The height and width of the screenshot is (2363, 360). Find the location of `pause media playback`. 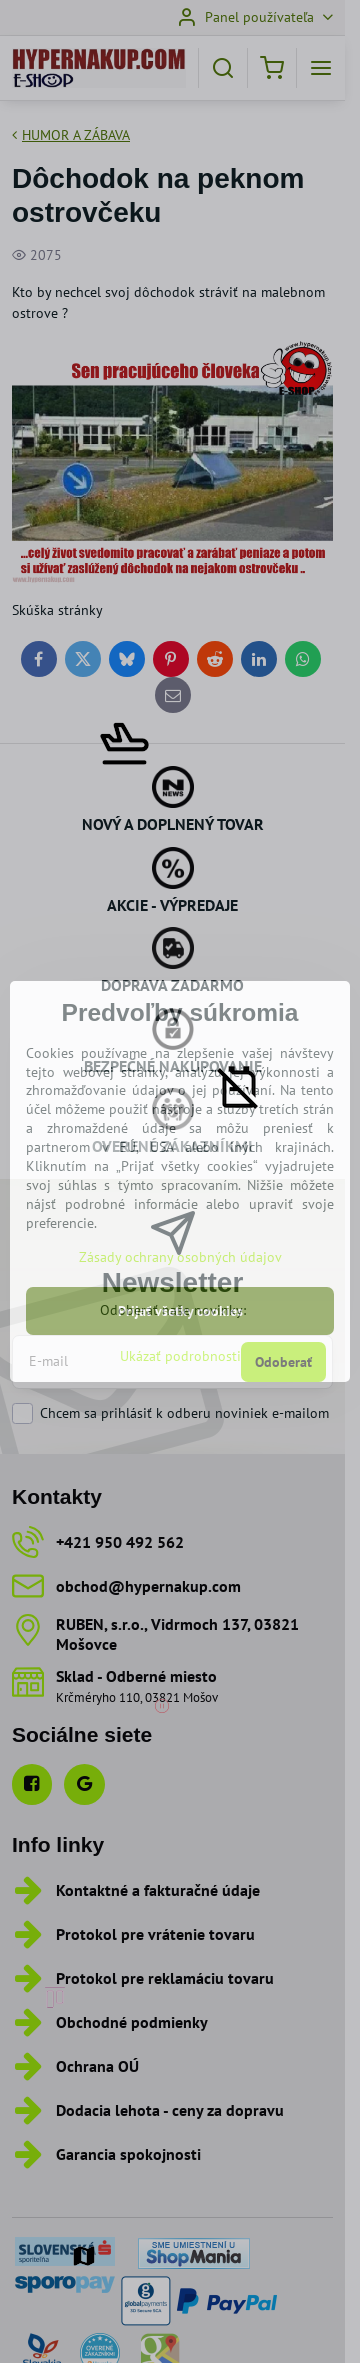

pause media playback is located at coordinates (162, 1706).